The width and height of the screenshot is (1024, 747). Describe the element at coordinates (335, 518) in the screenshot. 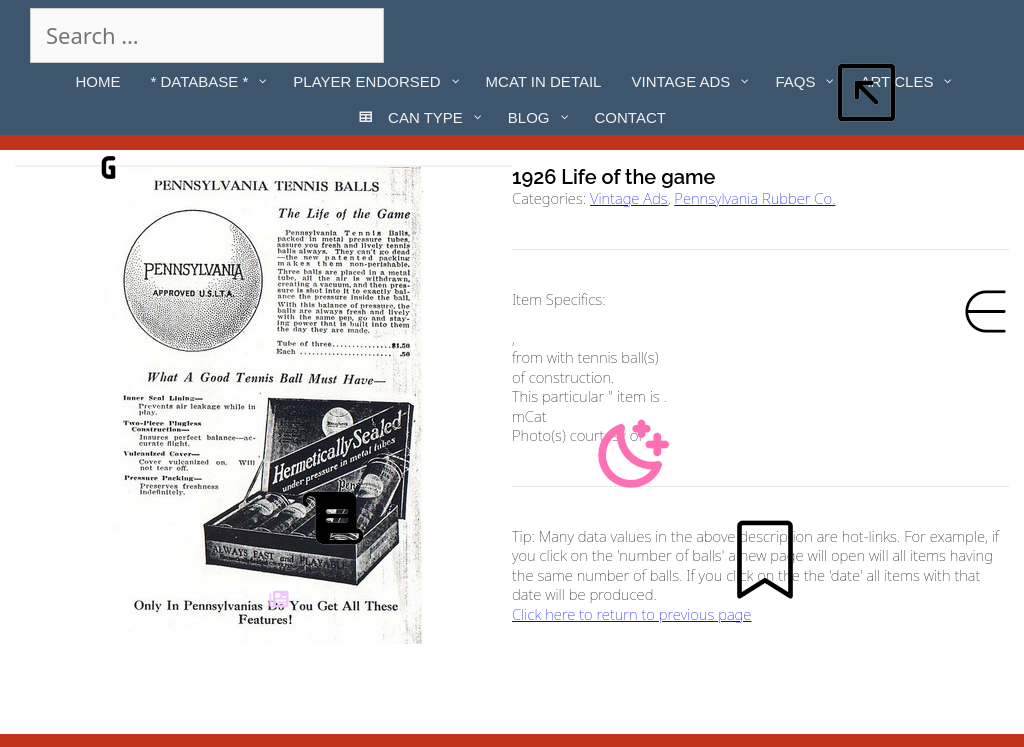

I see `view terms and conditions or legal documents` at that location.